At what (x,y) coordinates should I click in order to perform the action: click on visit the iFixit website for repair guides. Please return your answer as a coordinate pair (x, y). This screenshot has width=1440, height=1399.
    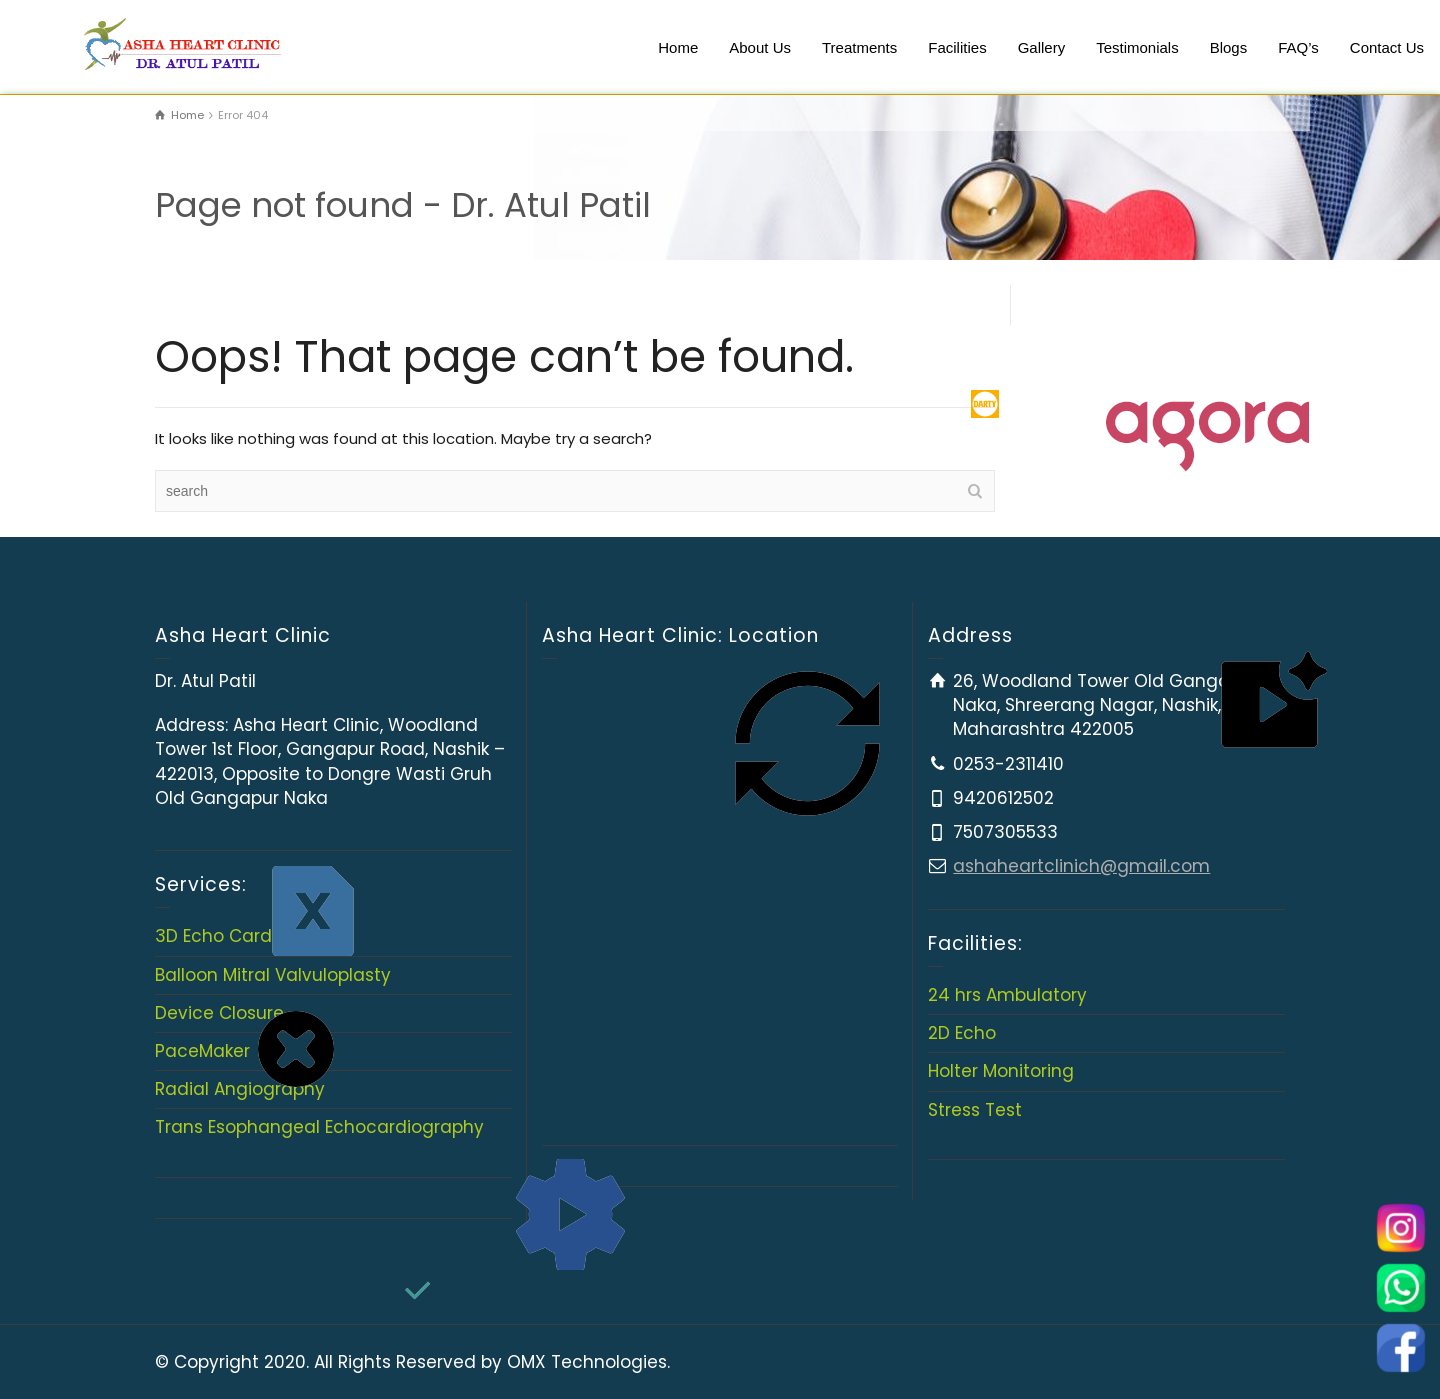
    Looking at the image, I should click on (296, 1049).